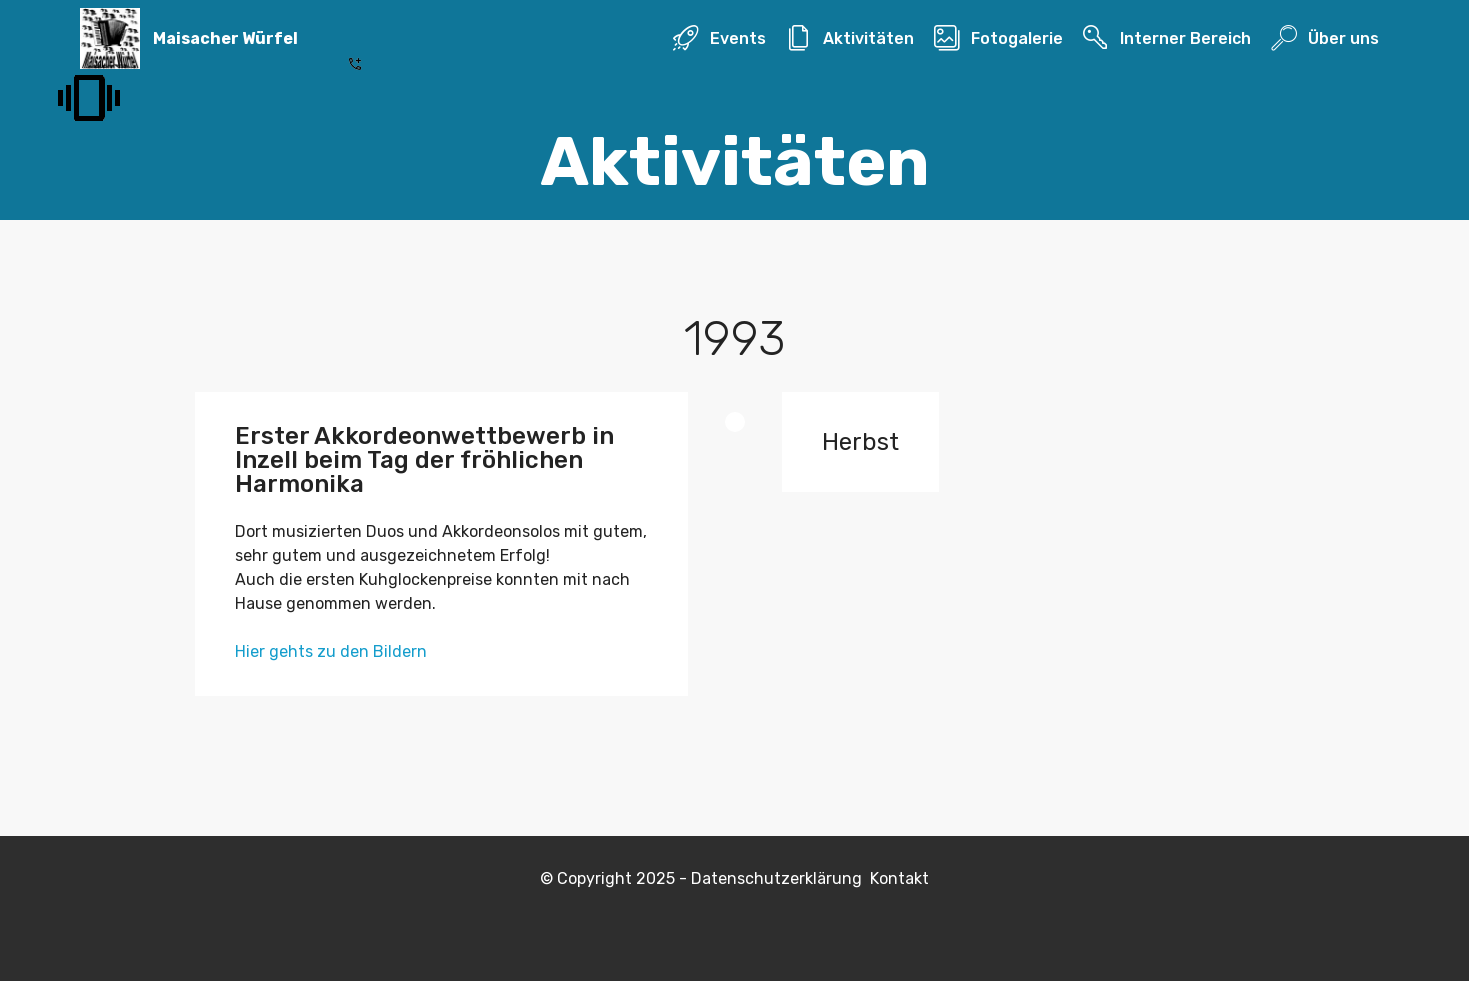 Image resolution: width=1469 pixels, height=981 pixels. What do you see at coordinates (89, 98) in the screenshot?
I see `toggle vibration mode on or off` at bounding box center [89, 98].